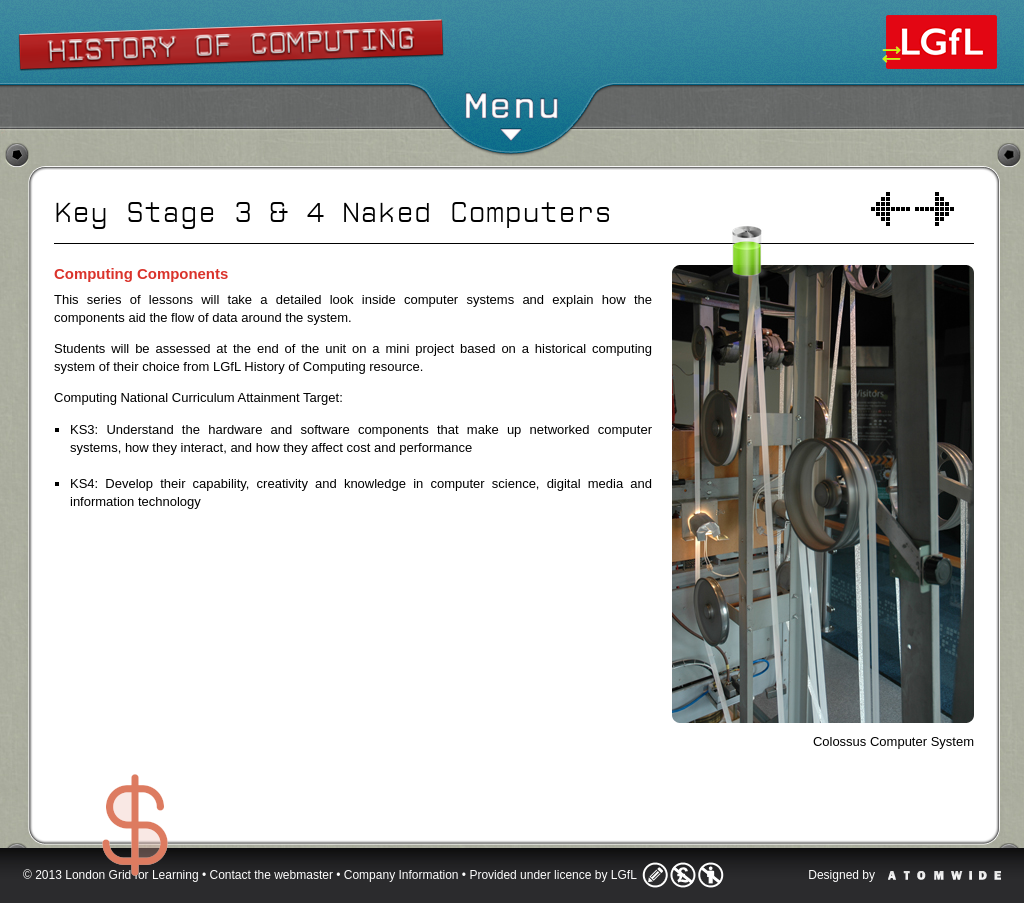 This screenshot has height=903, width=1024. What do you see at coordinates (747, 251) in the screenshot?
I see `view current battery level` at bounding box center [747, 251].